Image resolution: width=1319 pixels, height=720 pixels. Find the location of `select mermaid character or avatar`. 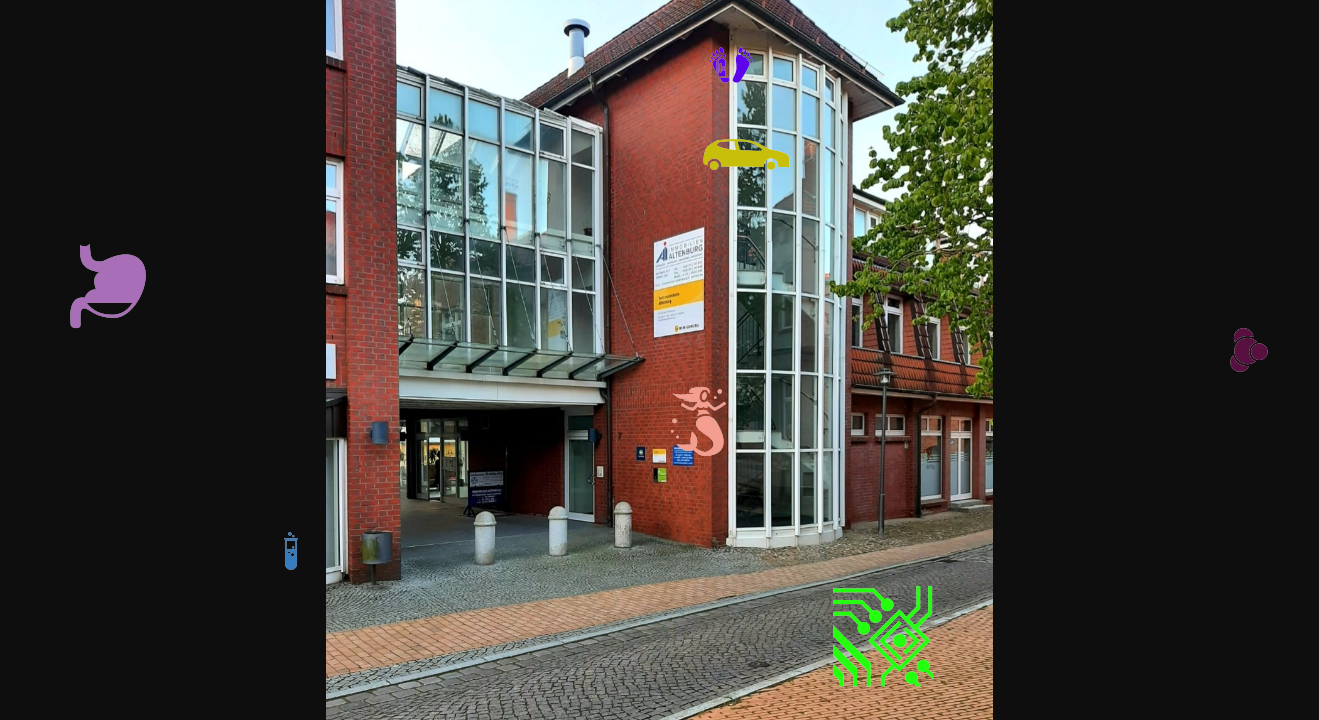

select mermaid character or avatar is located at coordinates (701, 421).